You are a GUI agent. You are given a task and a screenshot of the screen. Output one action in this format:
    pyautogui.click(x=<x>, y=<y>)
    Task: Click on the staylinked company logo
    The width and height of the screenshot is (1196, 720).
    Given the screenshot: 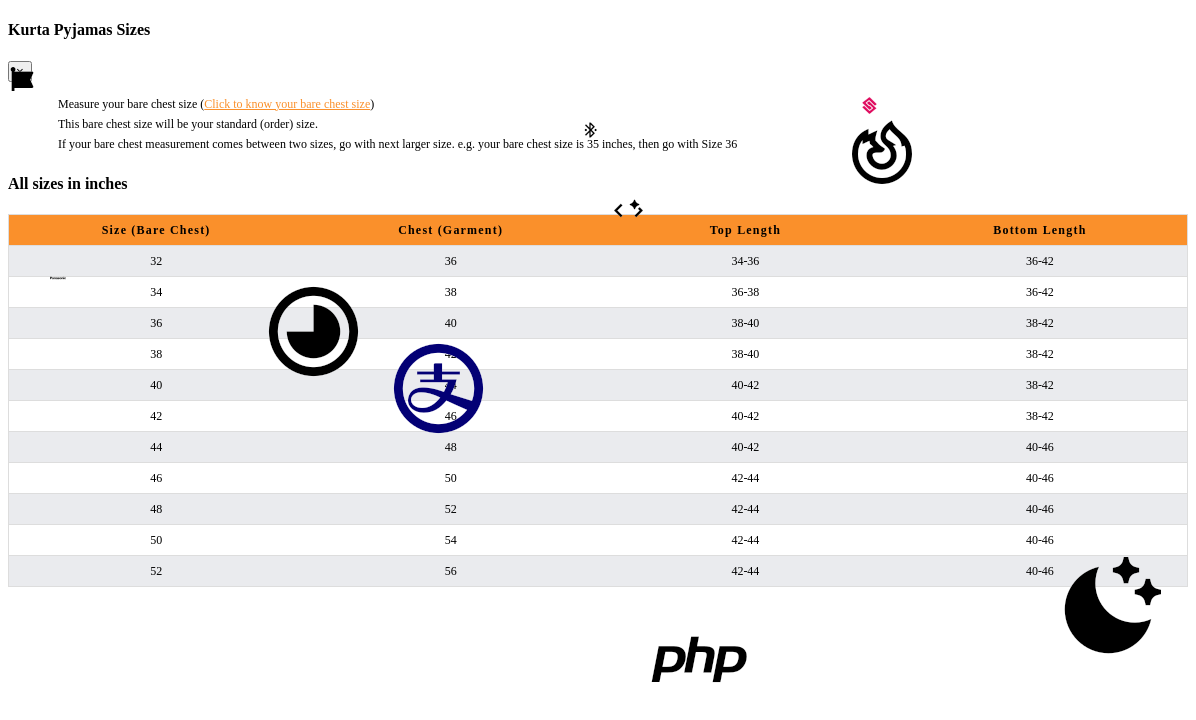 What is the action you would take?
    pyautogui.click(x=869, y=105)
    